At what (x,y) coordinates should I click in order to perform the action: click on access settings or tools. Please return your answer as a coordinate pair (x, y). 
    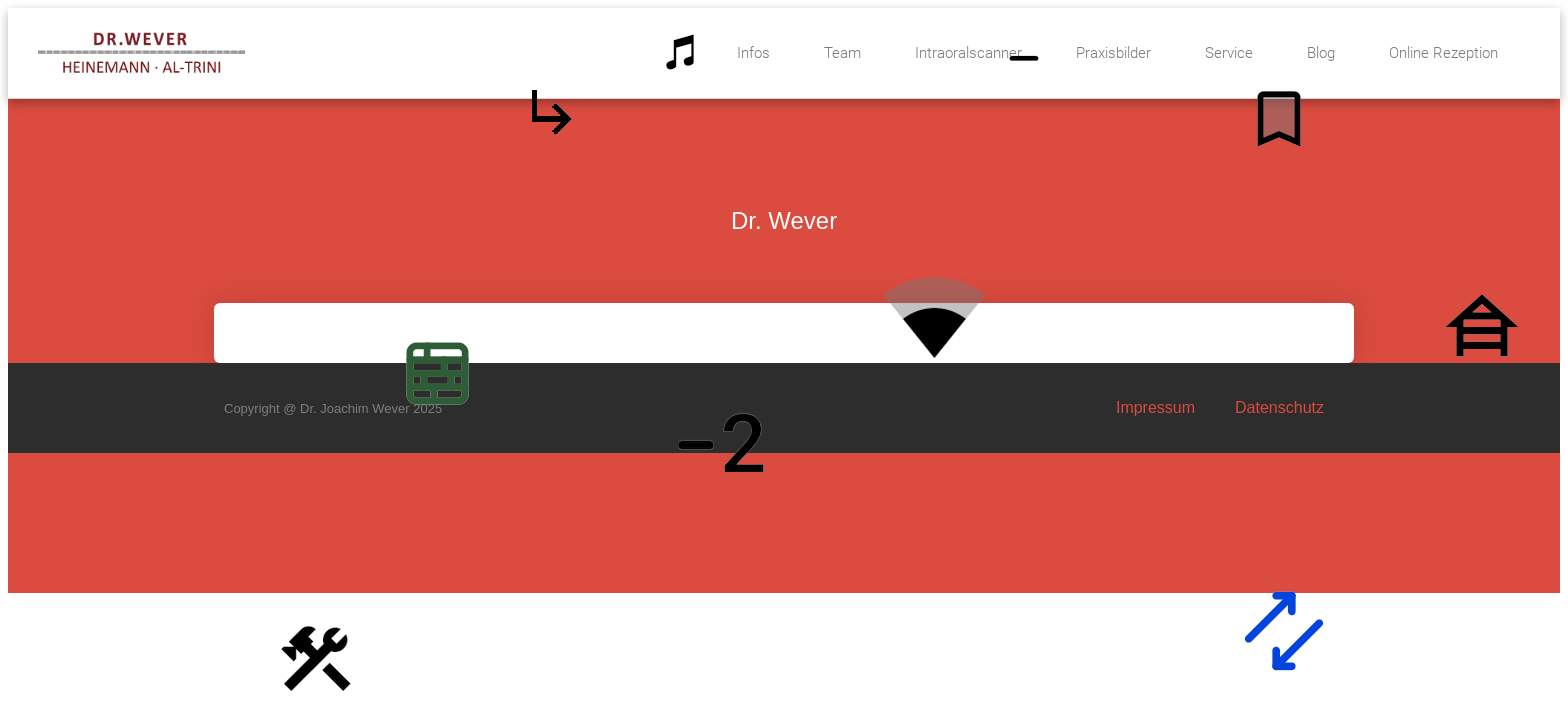
    Looking at the image, I should click on (316, 659).